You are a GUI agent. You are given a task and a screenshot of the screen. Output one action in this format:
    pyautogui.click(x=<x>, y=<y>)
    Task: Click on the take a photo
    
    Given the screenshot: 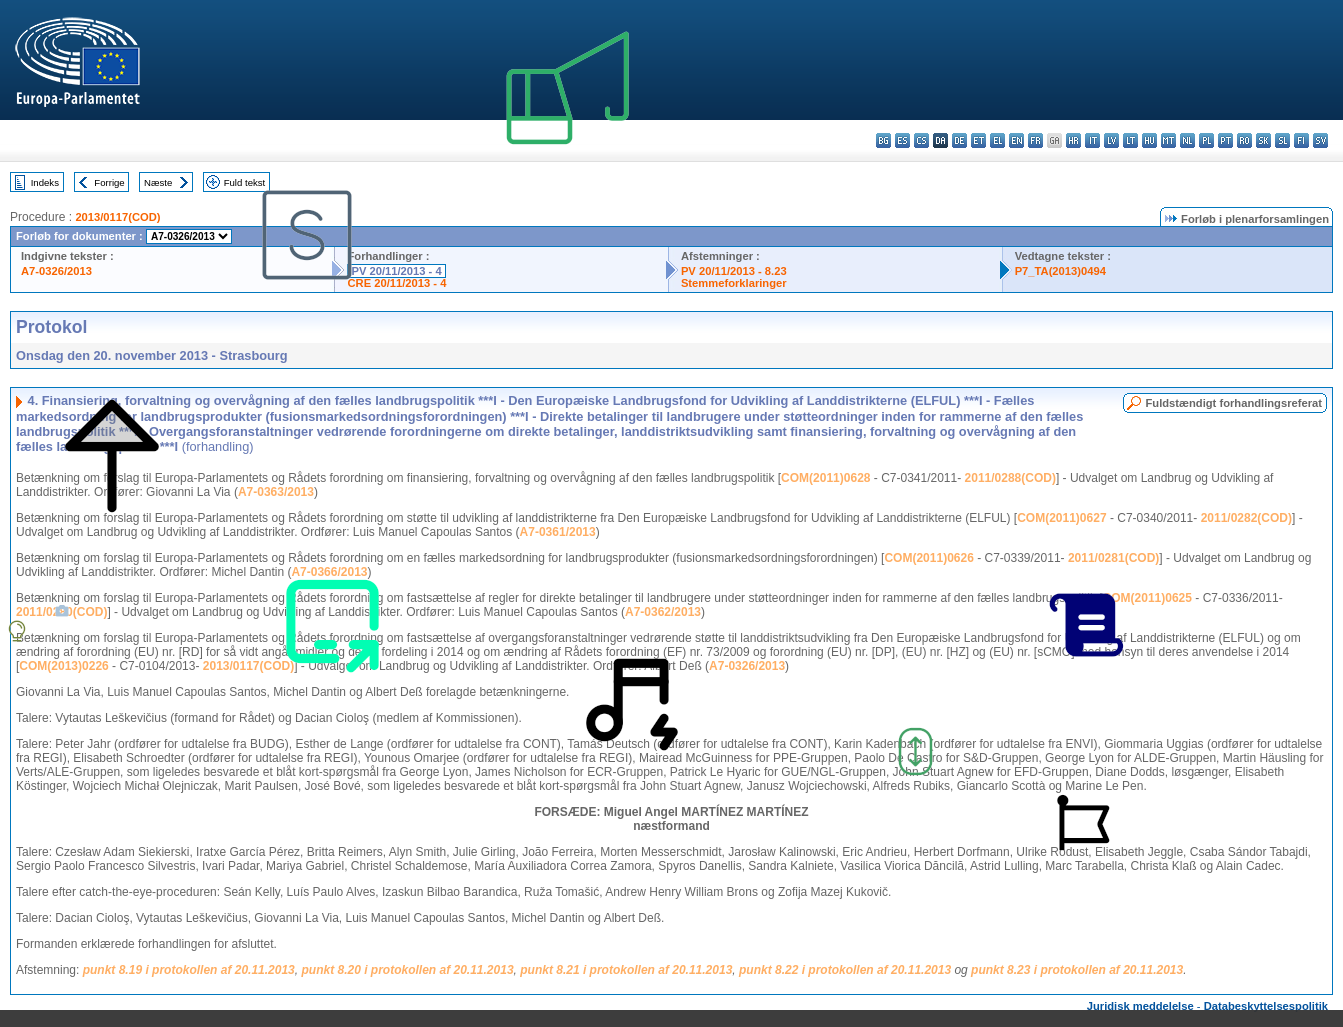 What is the action you would take?
    pyautogui.click(x=62, y=611)
    